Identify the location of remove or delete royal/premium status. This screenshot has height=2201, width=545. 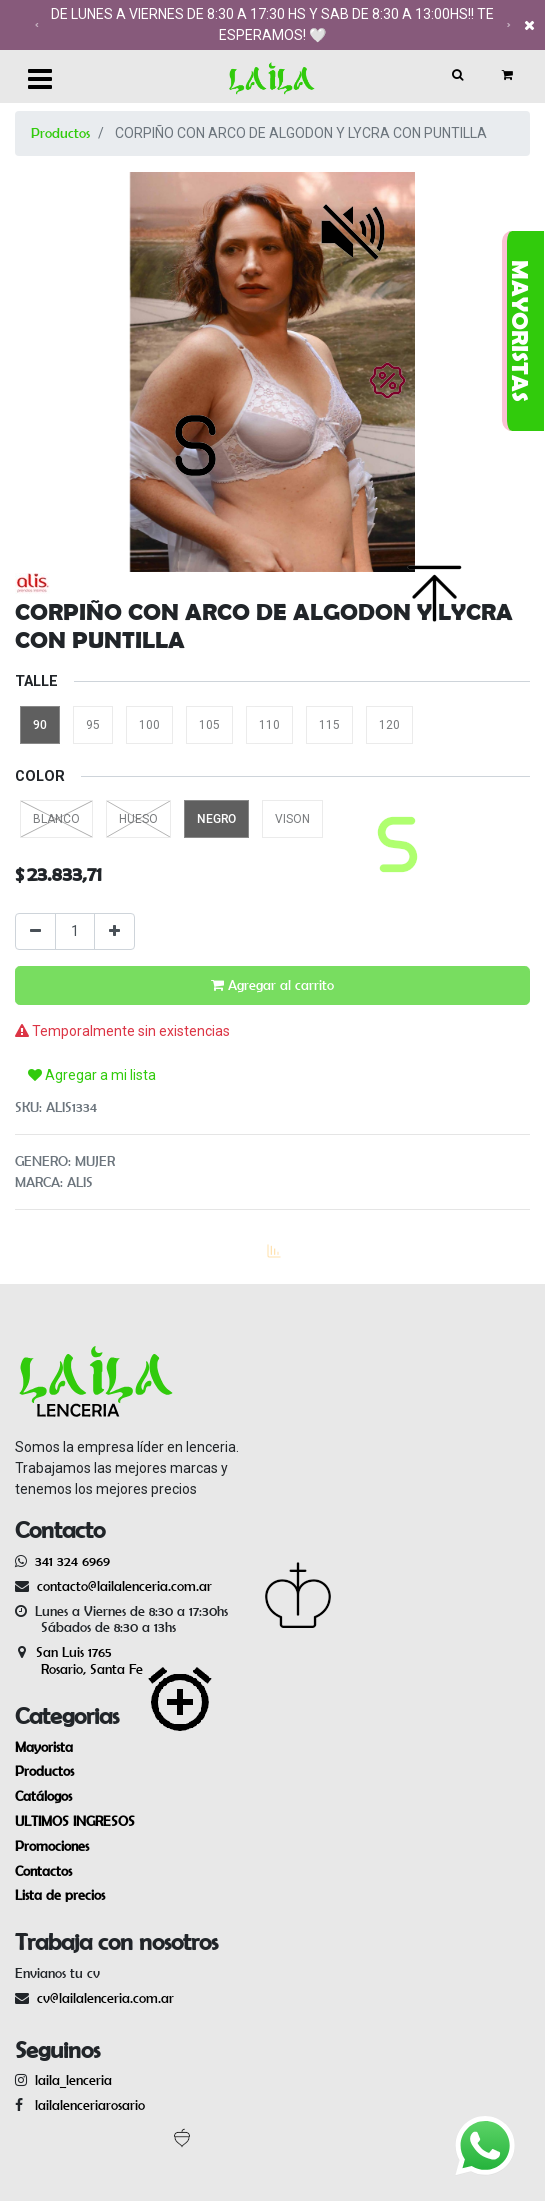
(298, 1600).